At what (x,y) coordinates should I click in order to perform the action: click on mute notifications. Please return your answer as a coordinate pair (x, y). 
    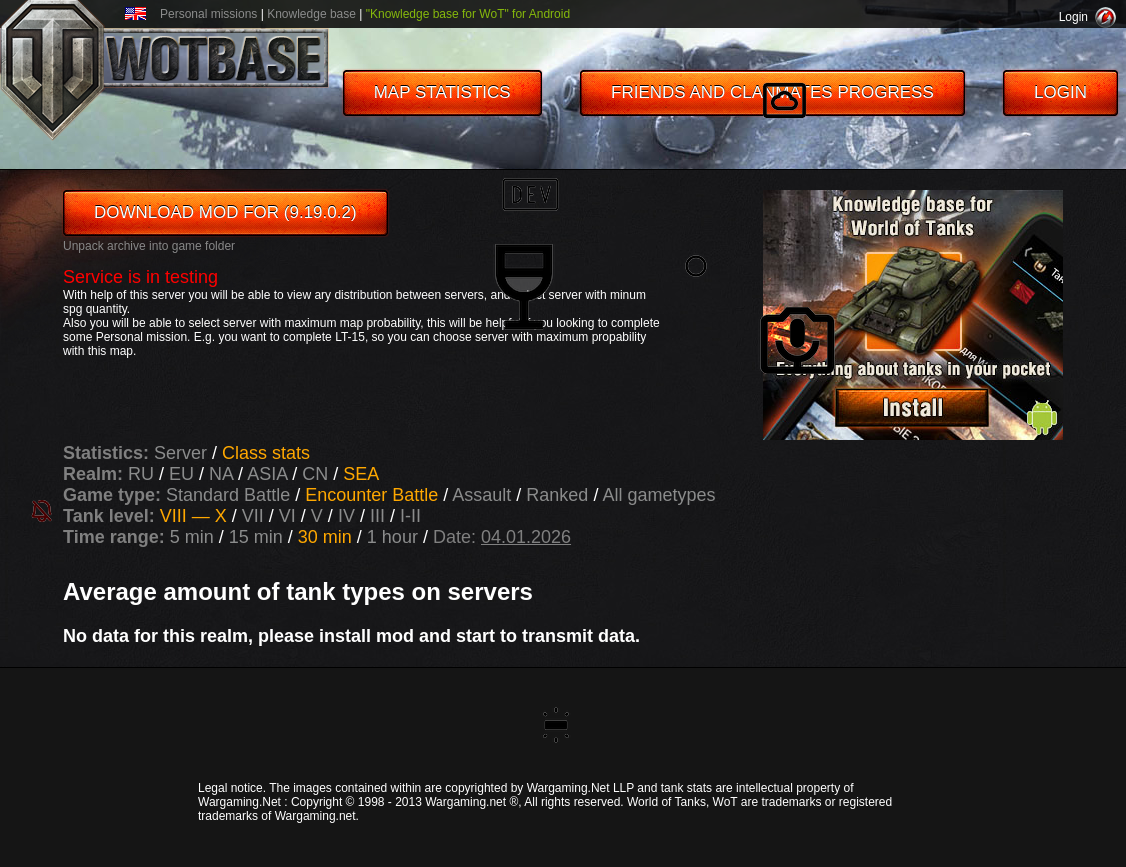
    Looking at the image, I should click on (42, 511).